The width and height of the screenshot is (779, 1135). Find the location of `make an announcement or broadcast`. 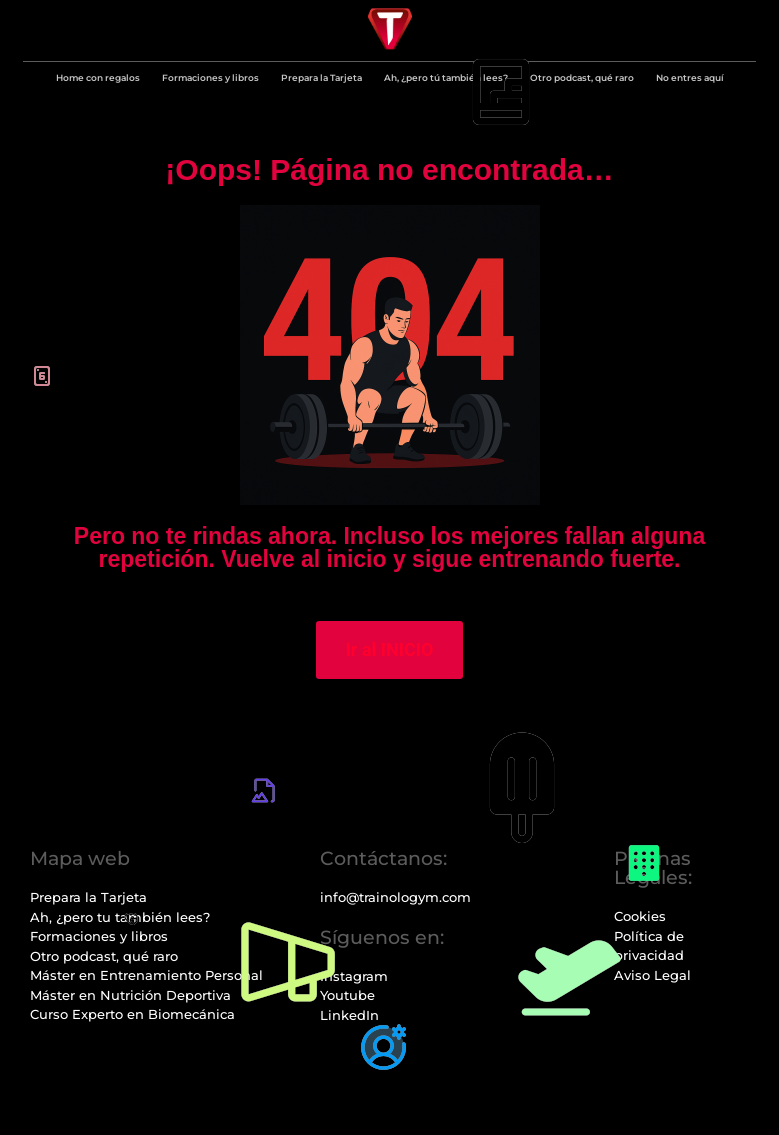

make an announcement or broadcast is located at coordinates (284, 965).